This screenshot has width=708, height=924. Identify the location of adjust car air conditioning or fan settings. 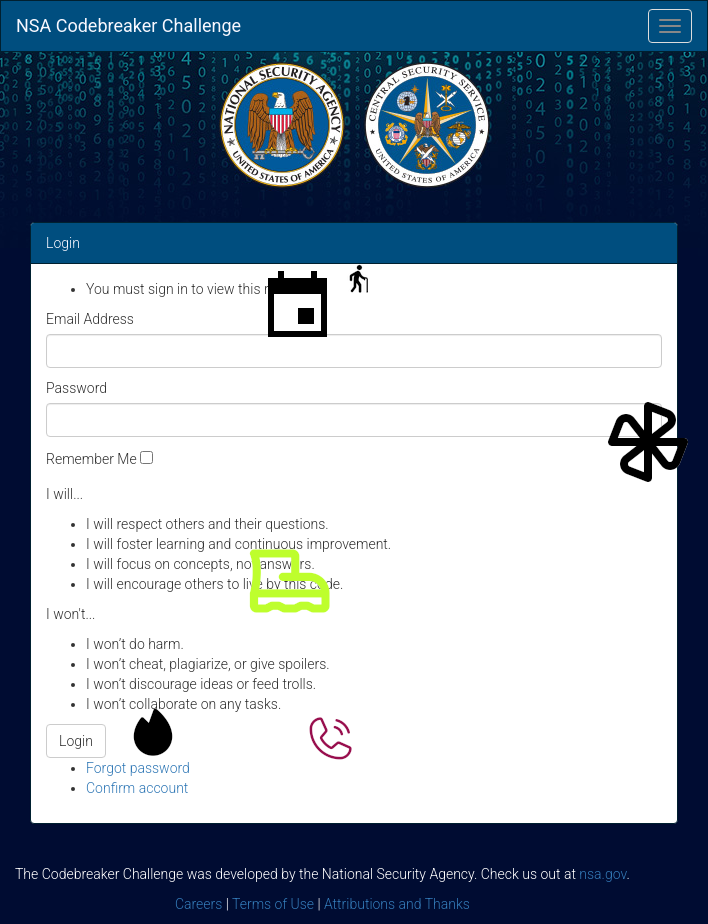
(648, 442).